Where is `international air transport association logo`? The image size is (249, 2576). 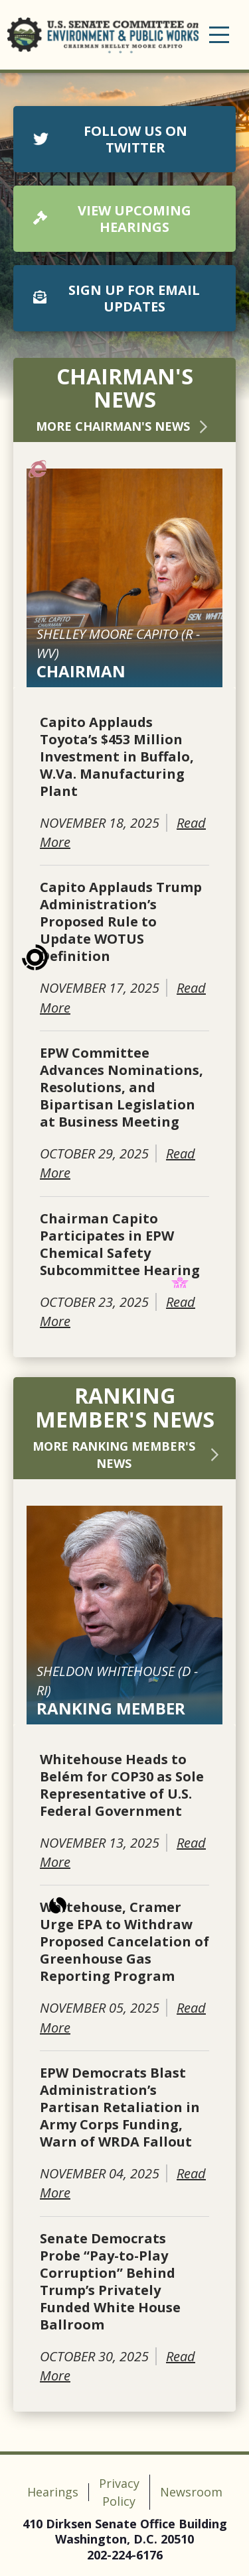
international air transport association logo is located at coordinates (180, 1282).